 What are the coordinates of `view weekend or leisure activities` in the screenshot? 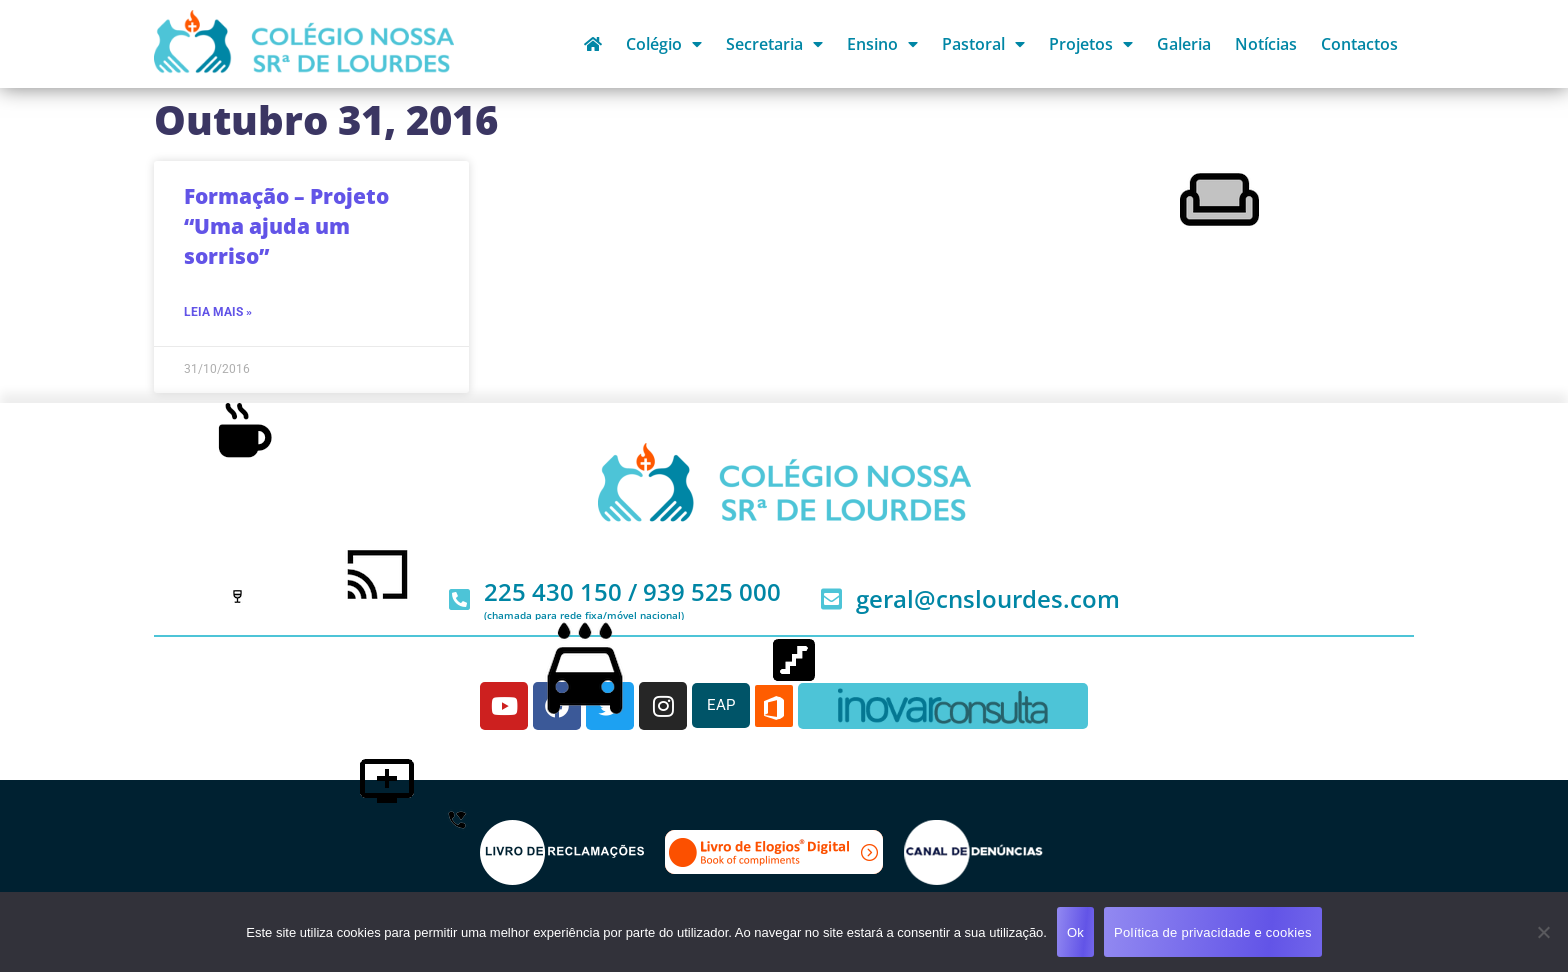 It's located at (1219, 199).